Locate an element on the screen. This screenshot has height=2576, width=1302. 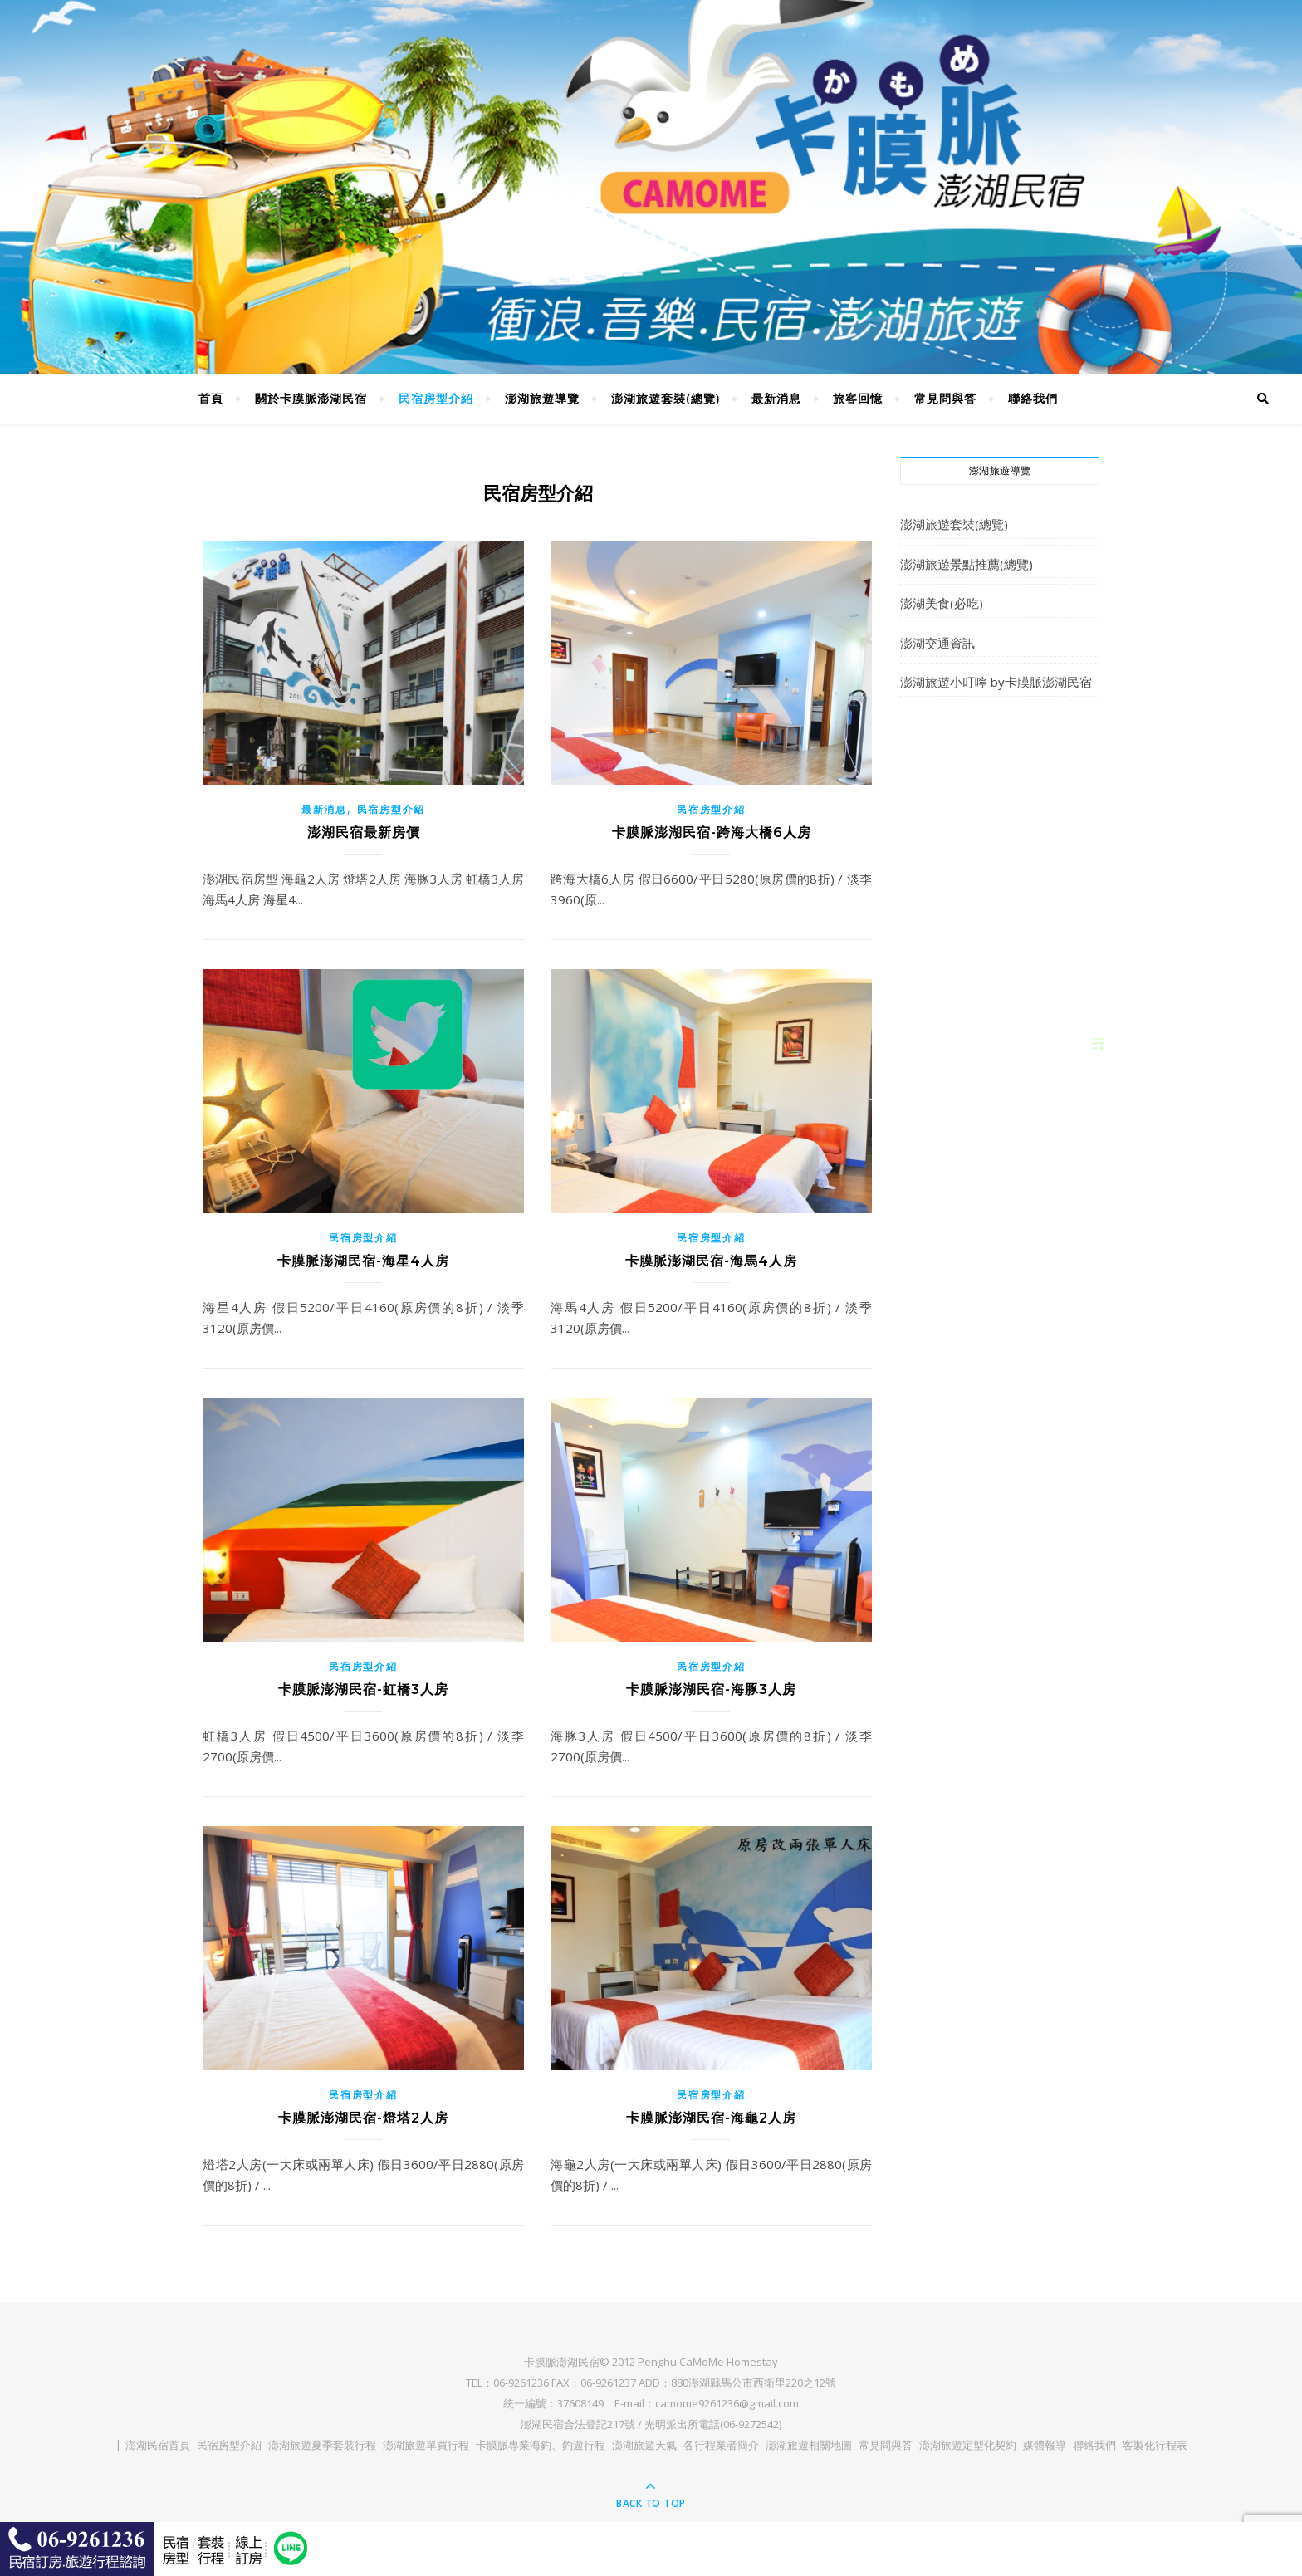
add a new menu item is located at coordinates (1098, 1043).